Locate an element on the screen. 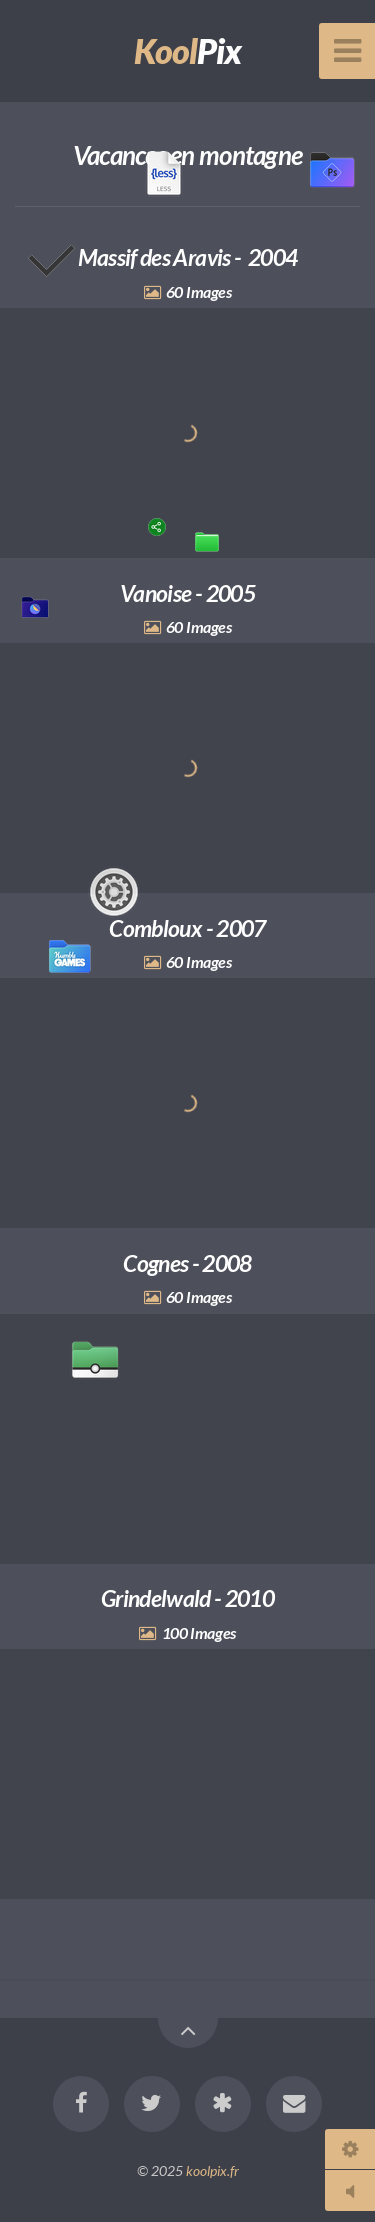 This screenshot has height=2222, width=375. open humble games folder is located at coordinates (69, 957).